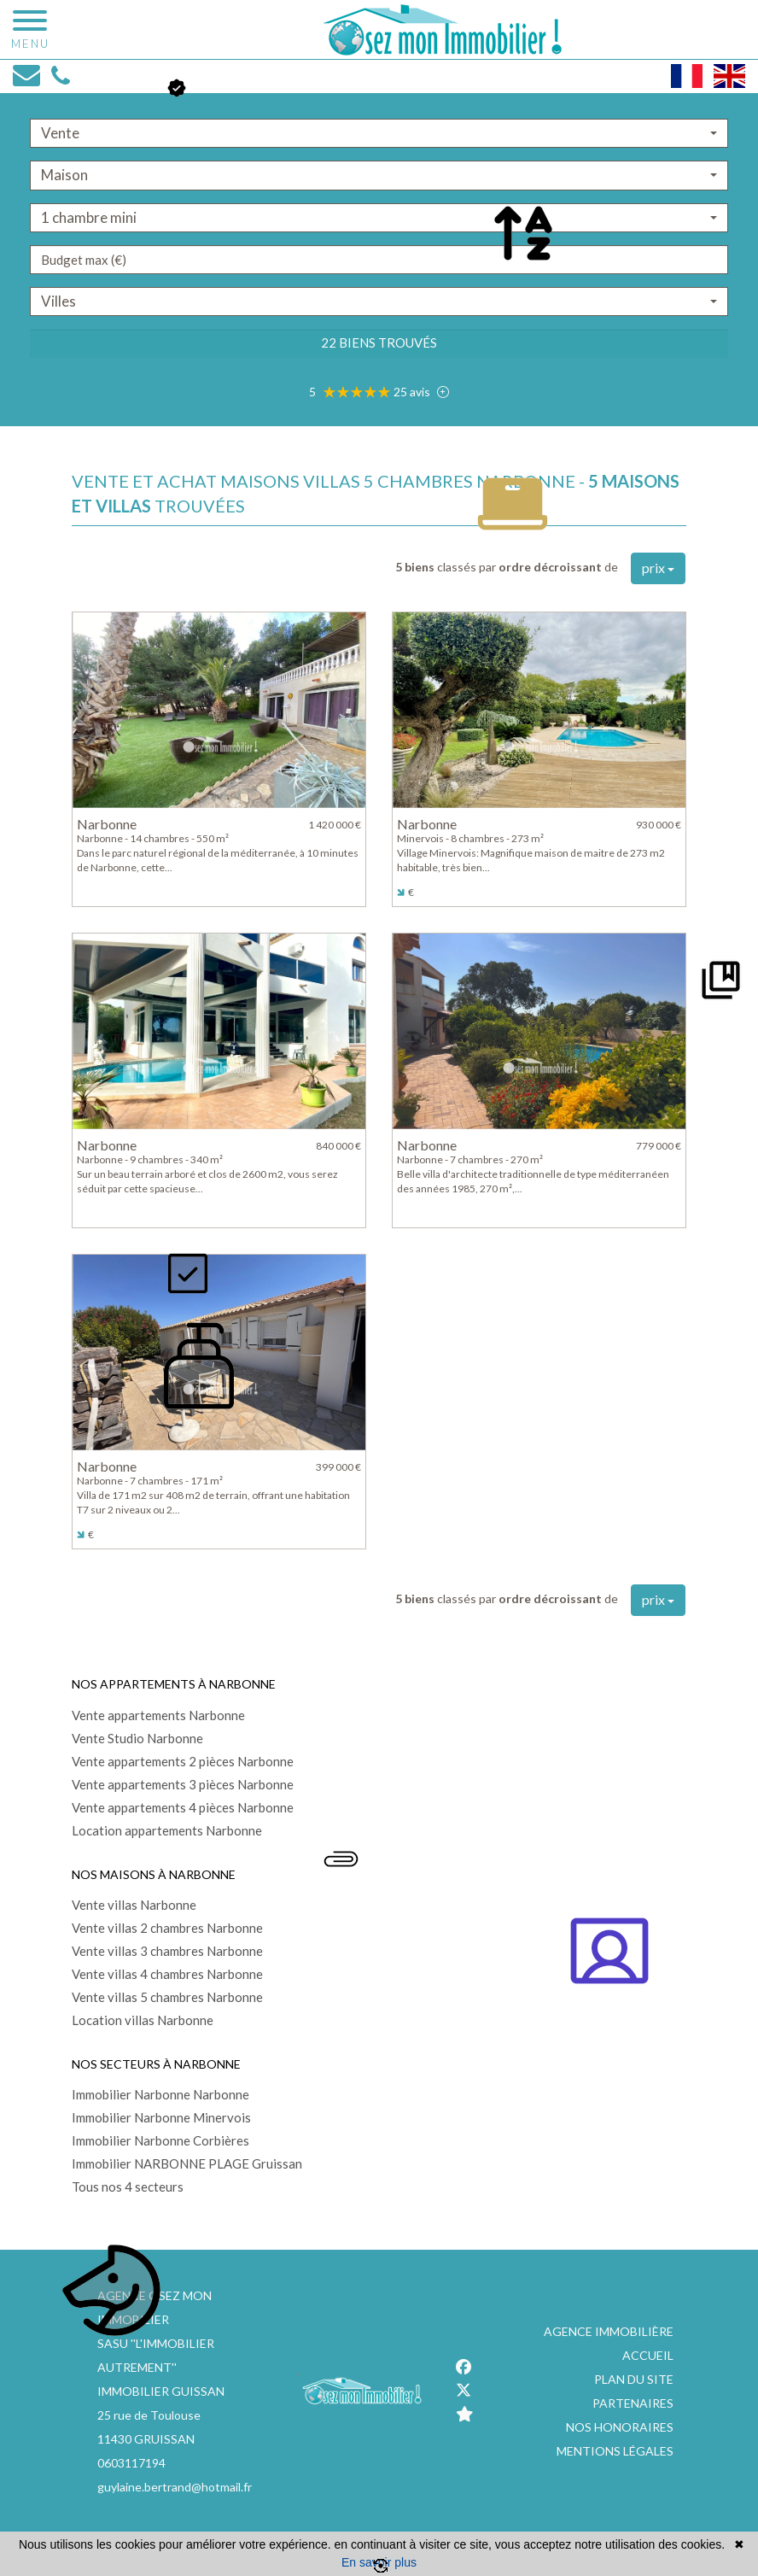 The height and width of the screenshot is (2576, 758). Describe the element at coordinates (523, 233) in the screenshot. I see `sort alphabetically A to Z` at that location.